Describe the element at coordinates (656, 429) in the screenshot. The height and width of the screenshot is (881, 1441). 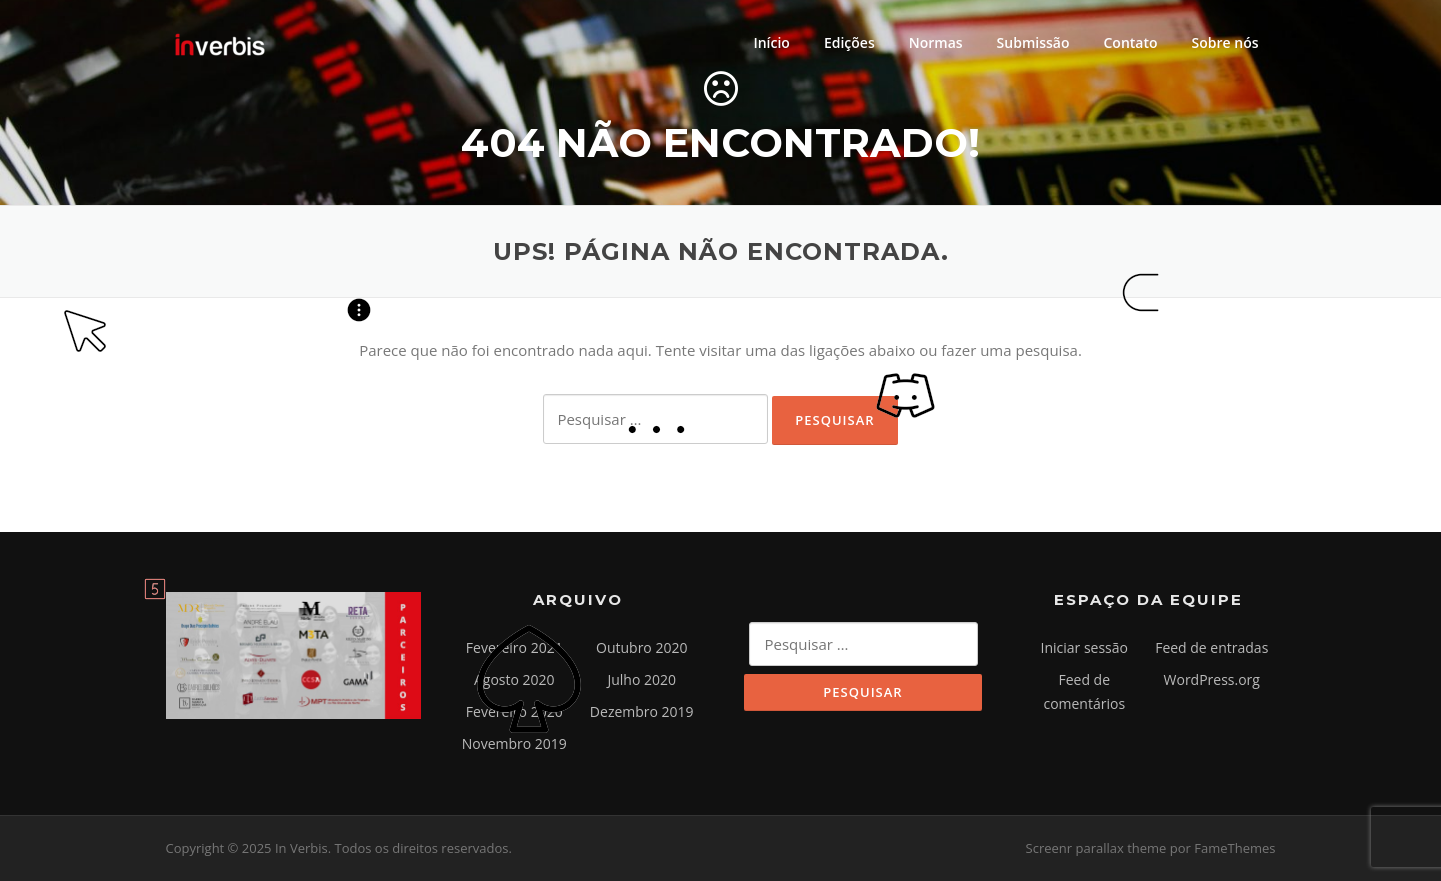
I see `access more options or actions` at that location.